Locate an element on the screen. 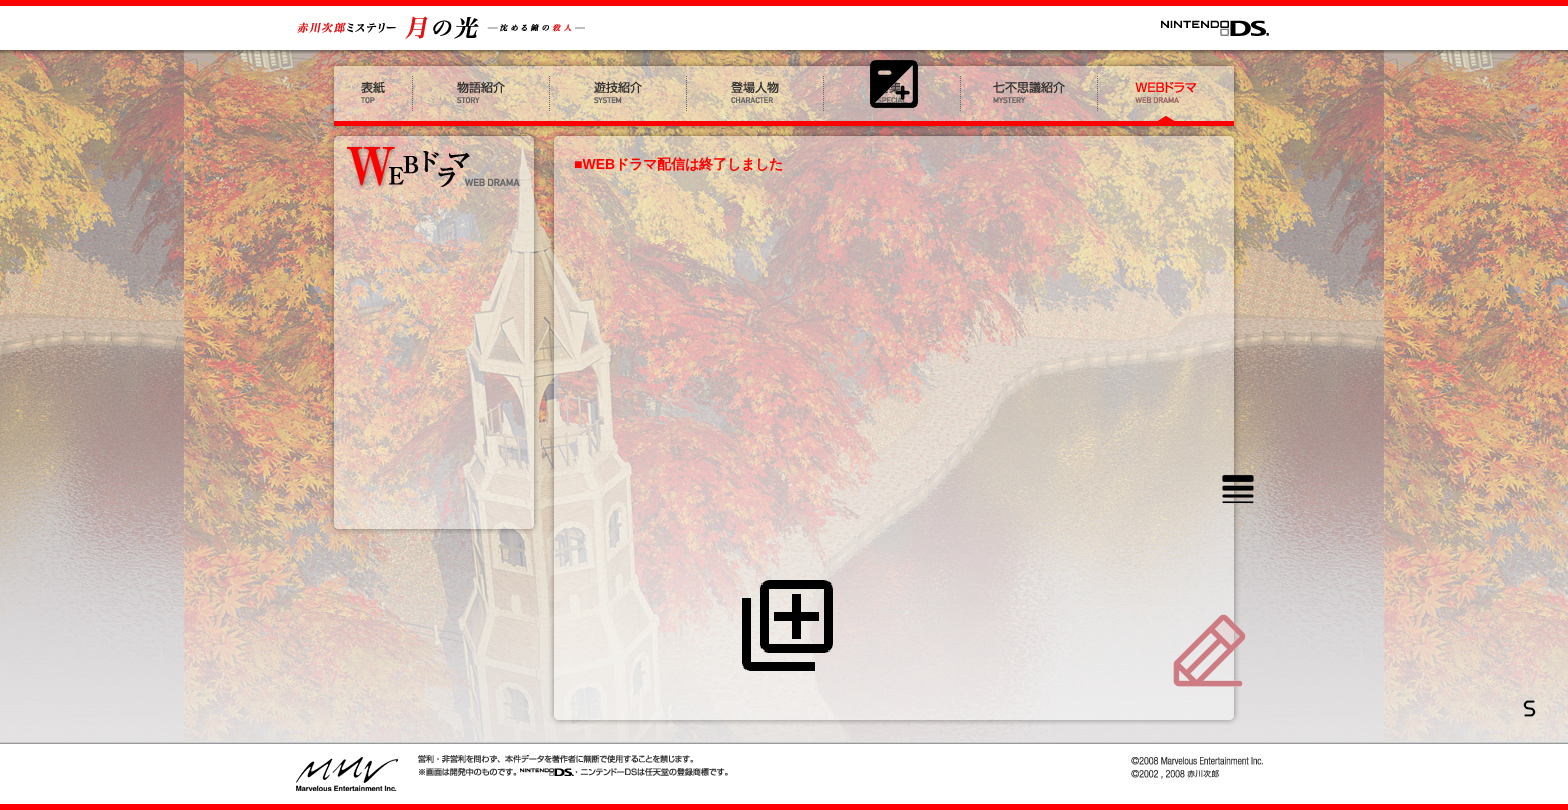 The height and width of the screenshot is (810, 1568). adjust image exposure settings is located at coordinates (894, 84).